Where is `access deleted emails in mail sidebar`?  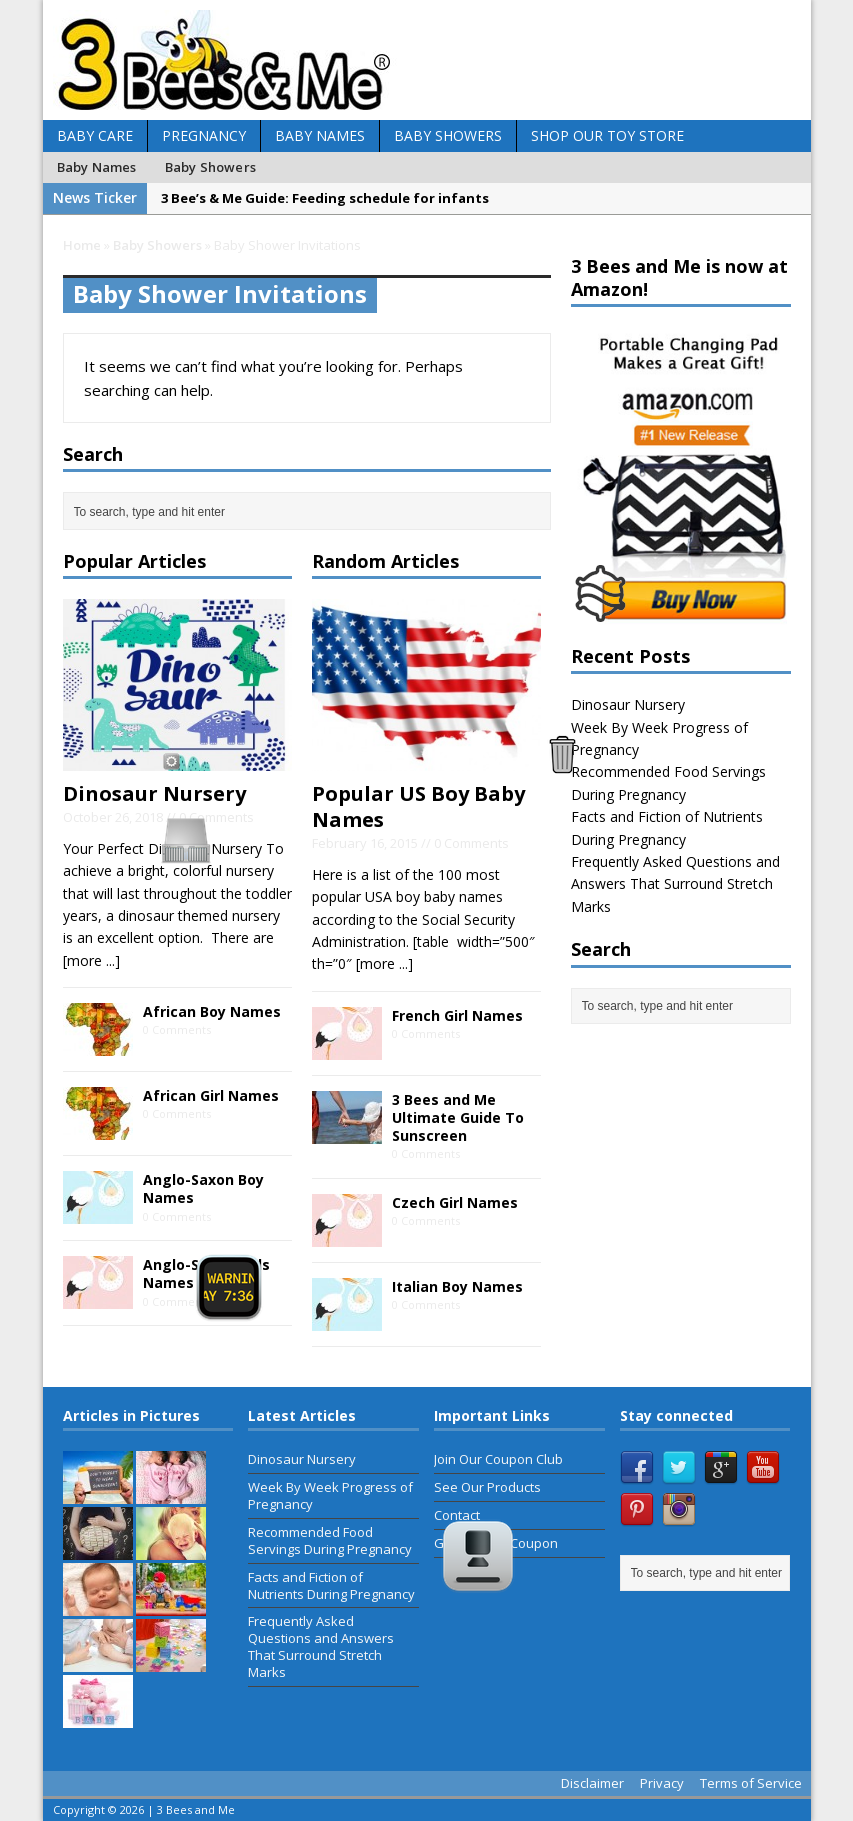 access deleted emails in mail sidebar is located at coordinates (562, 754).